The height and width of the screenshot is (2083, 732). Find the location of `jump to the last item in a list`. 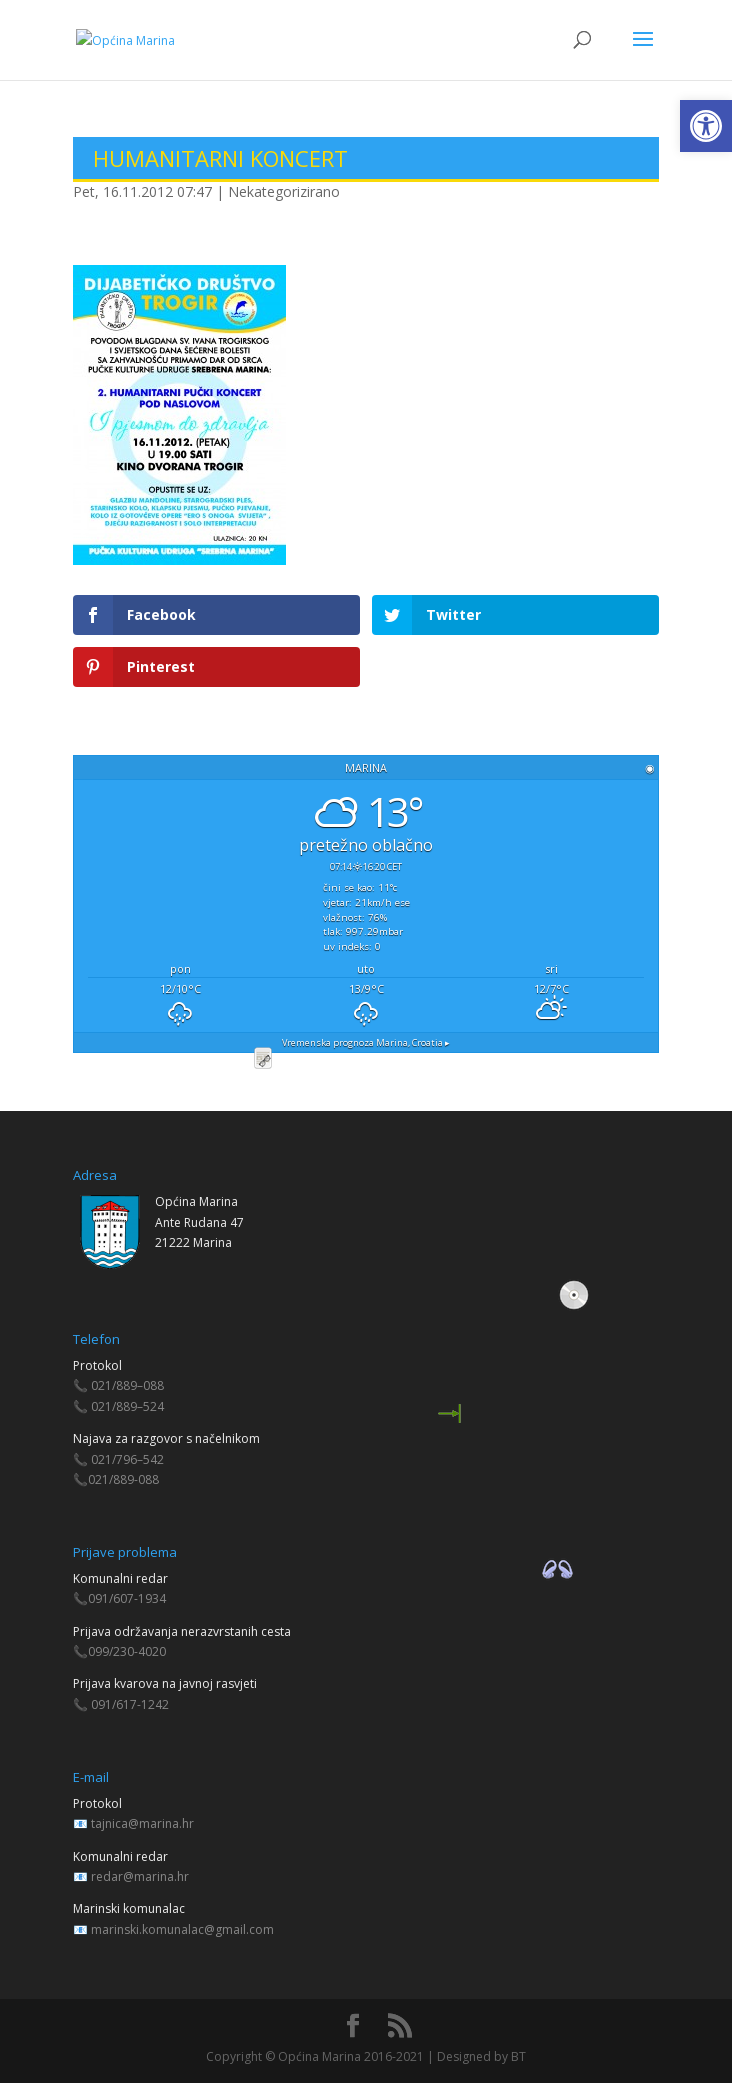

jump to the last item in a list is located at coordinates (449, 1413).